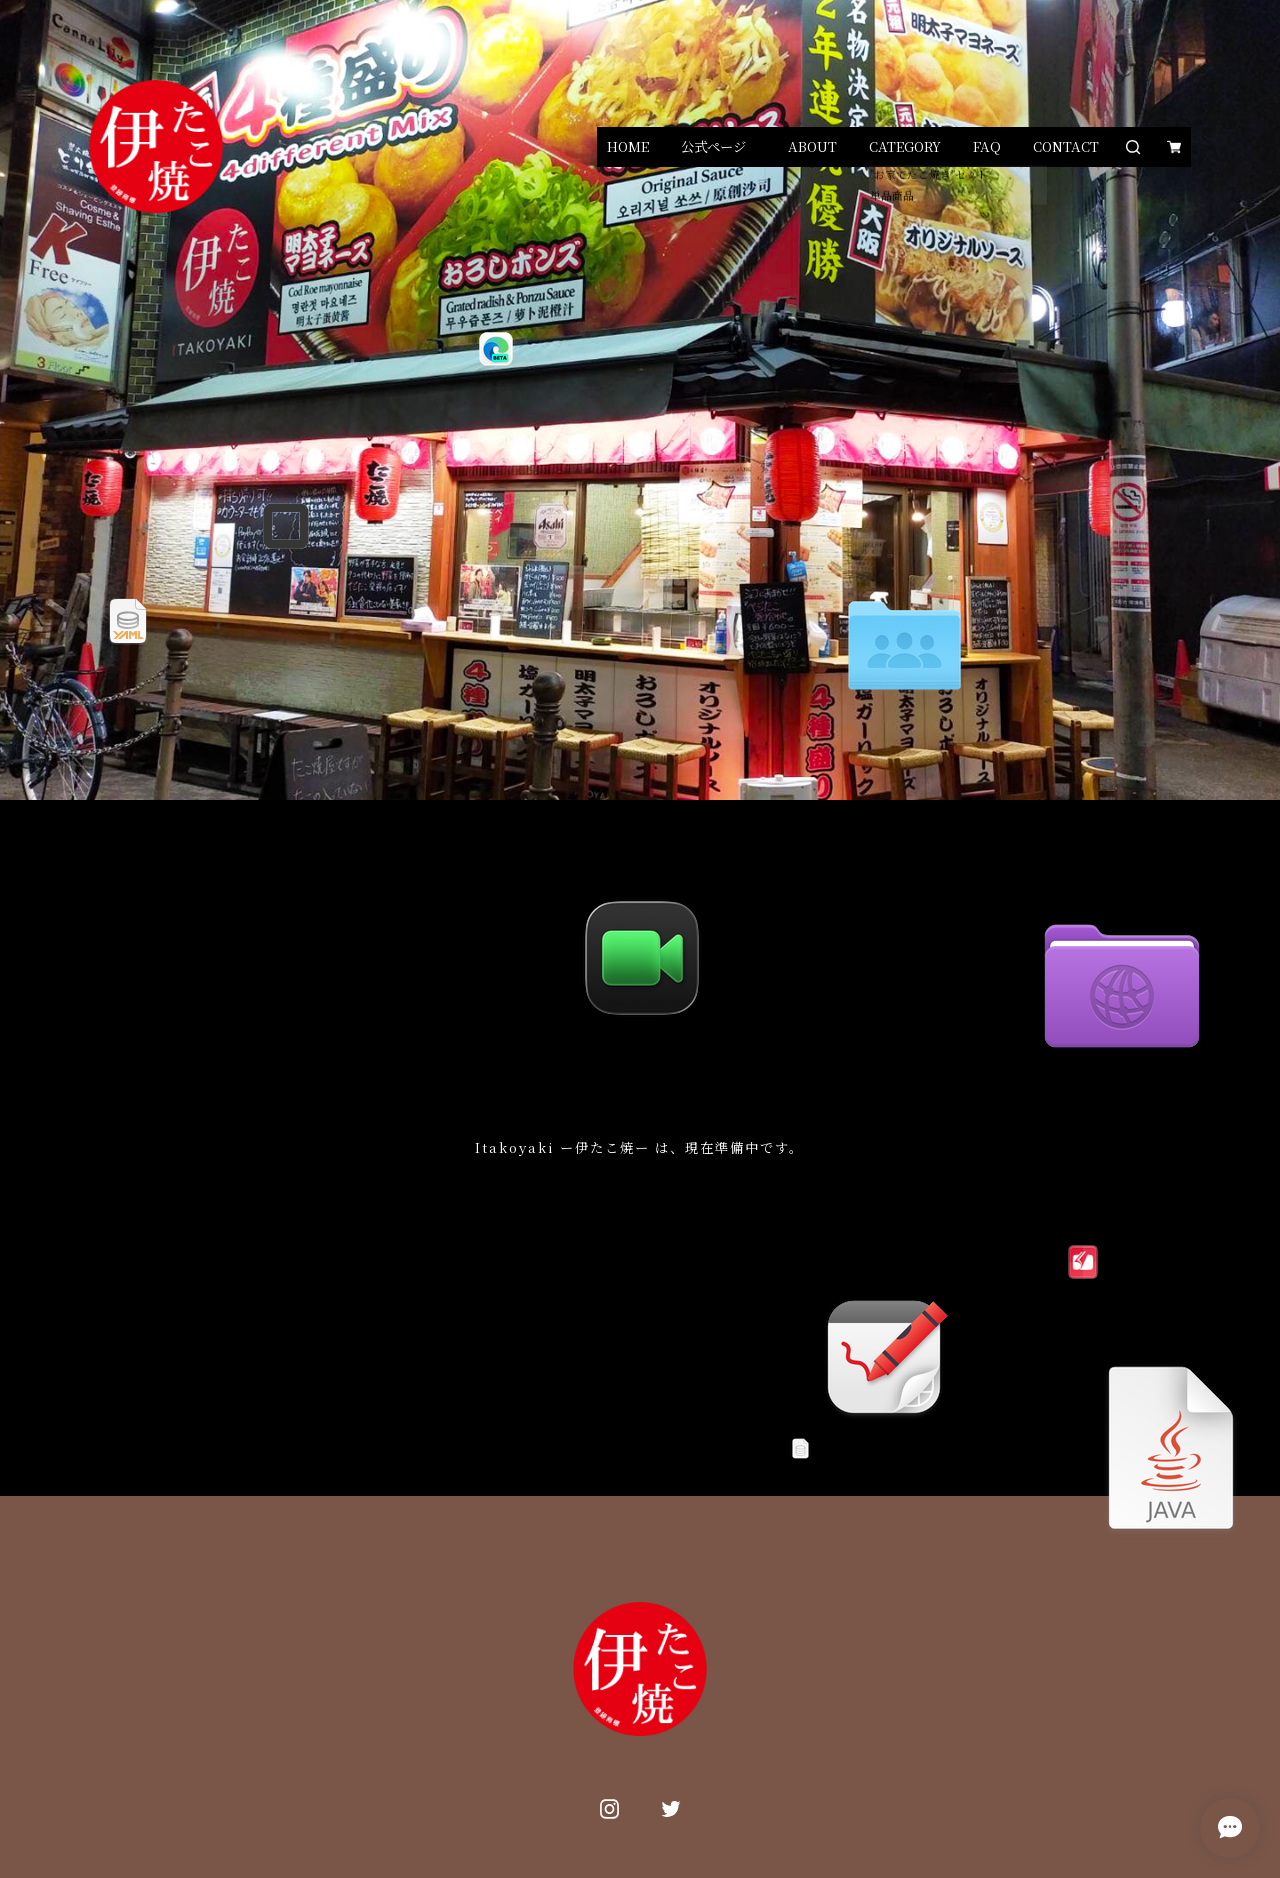  I want to click on folder containing html or web development files, so click(1122, 986).